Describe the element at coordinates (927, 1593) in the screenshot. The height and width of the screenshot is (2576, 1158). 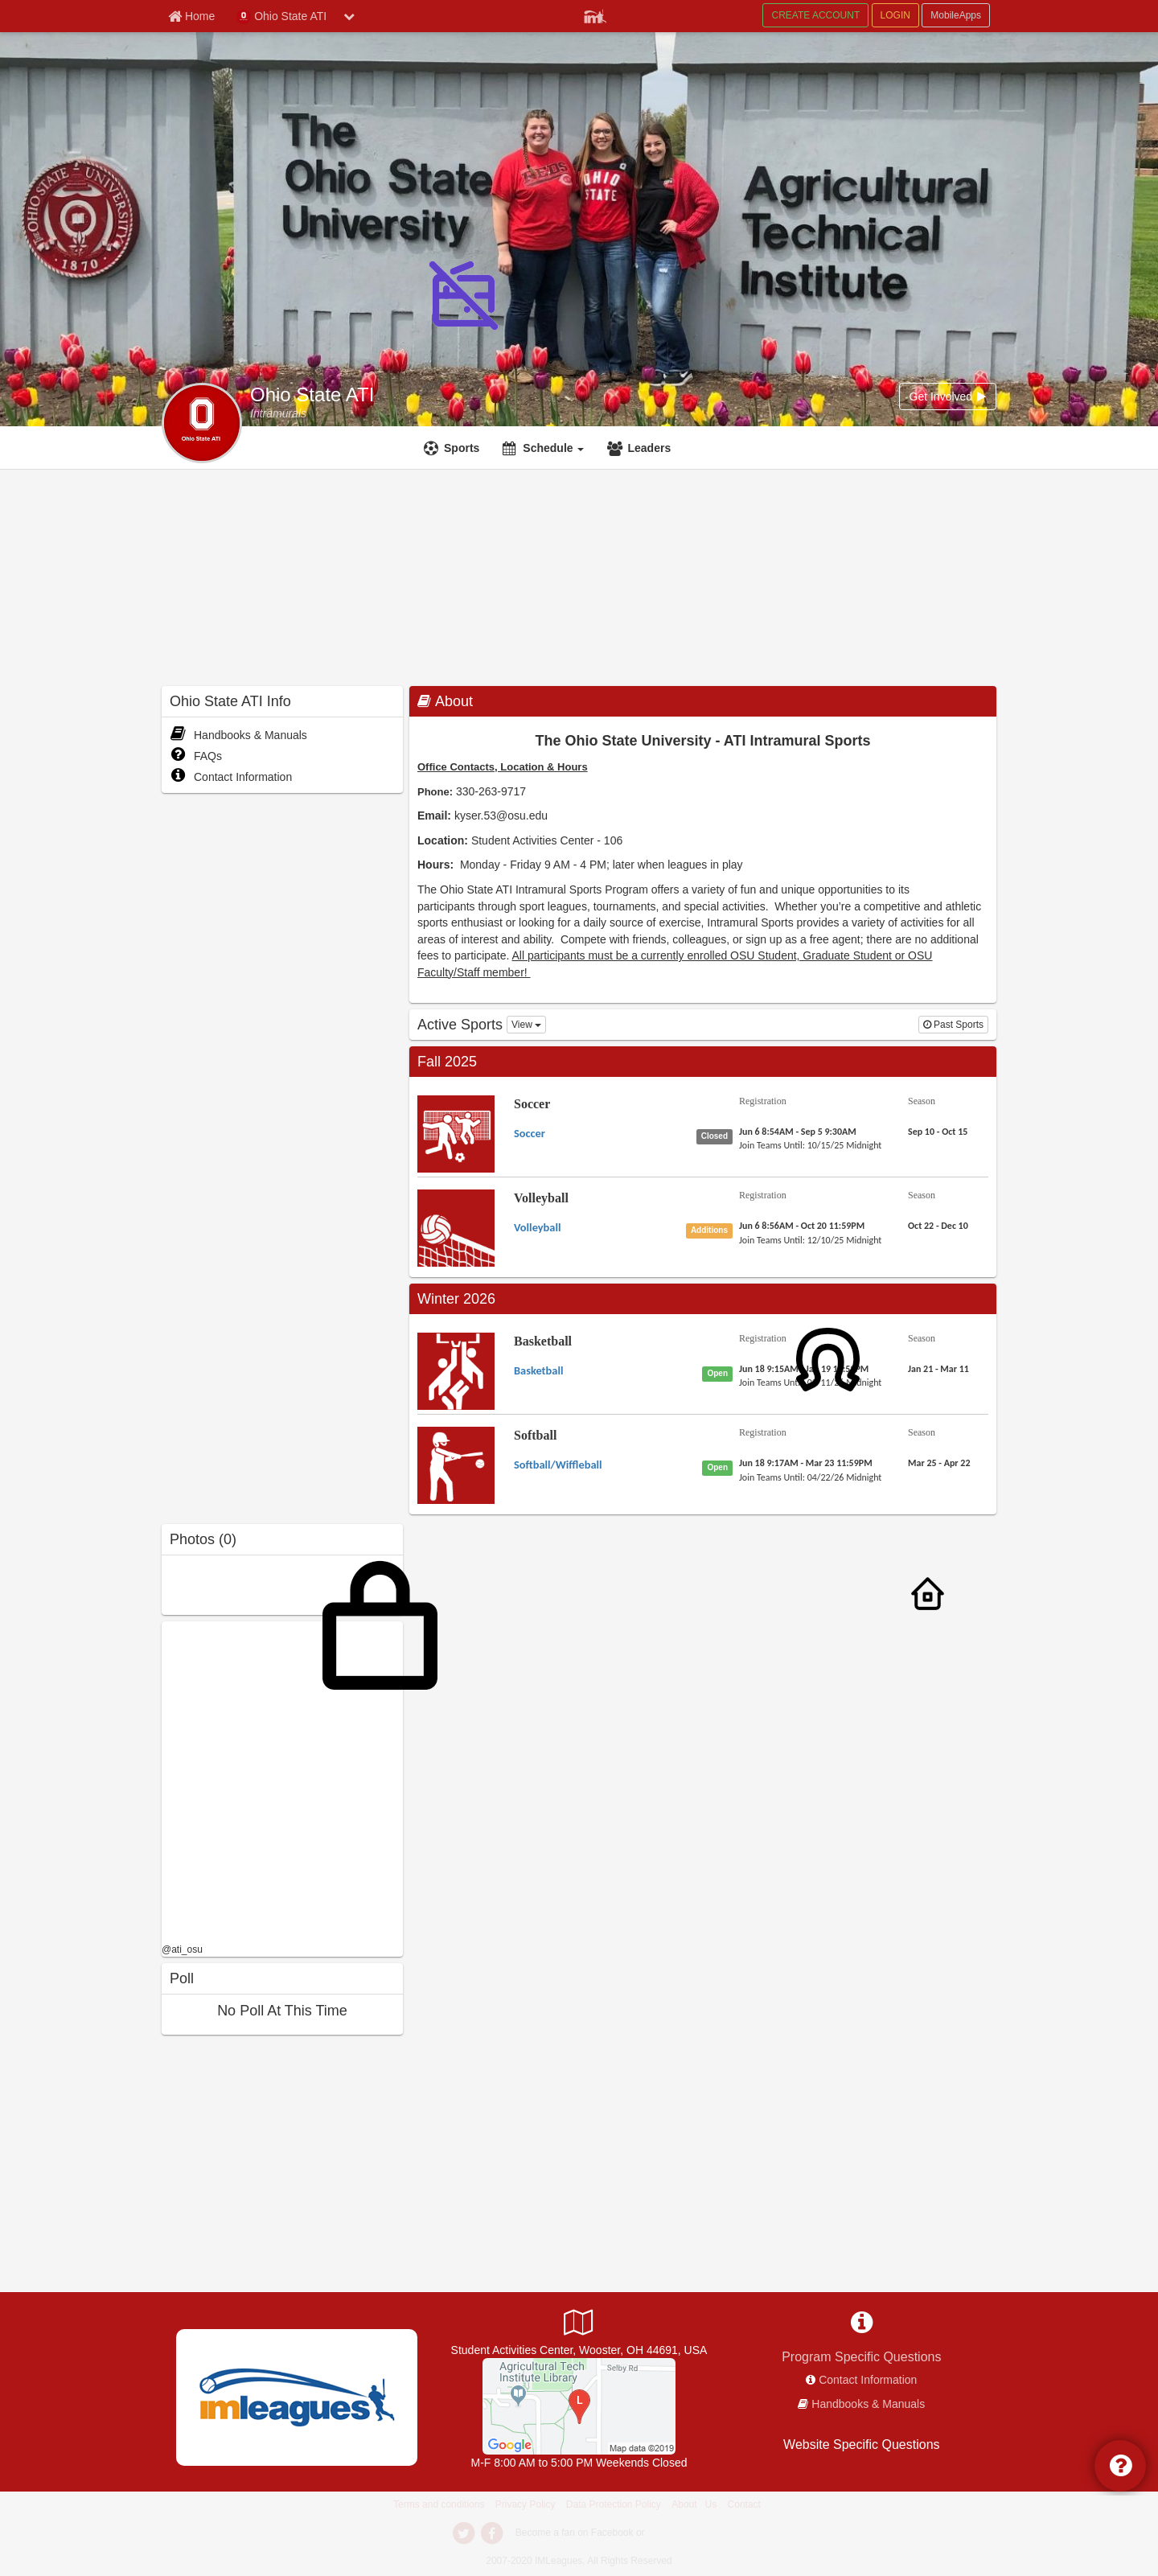
I see `navigate to home screen` at that location.